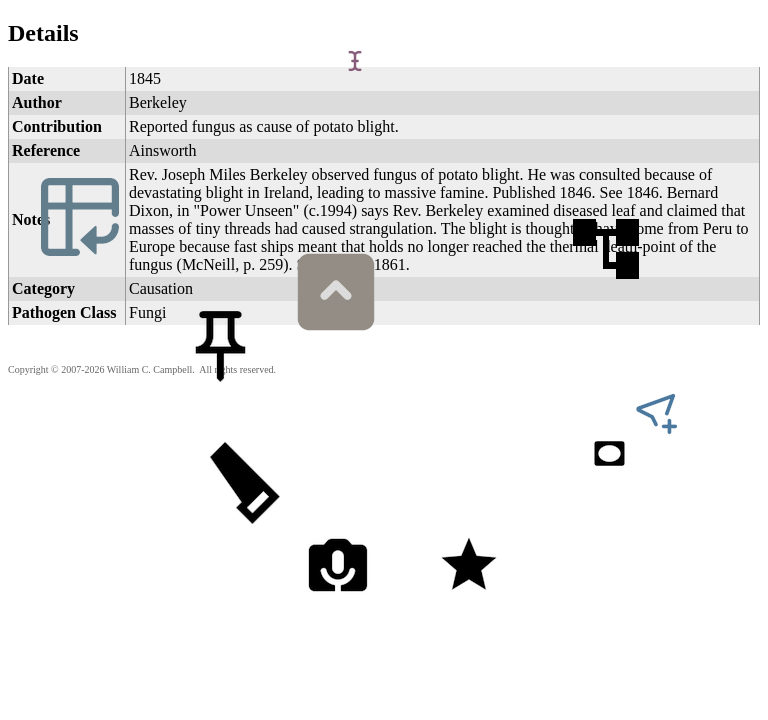 The width and height of the screenshot is (768, 720). I want to click on pin an item to keep it visible, so click(220, 346).